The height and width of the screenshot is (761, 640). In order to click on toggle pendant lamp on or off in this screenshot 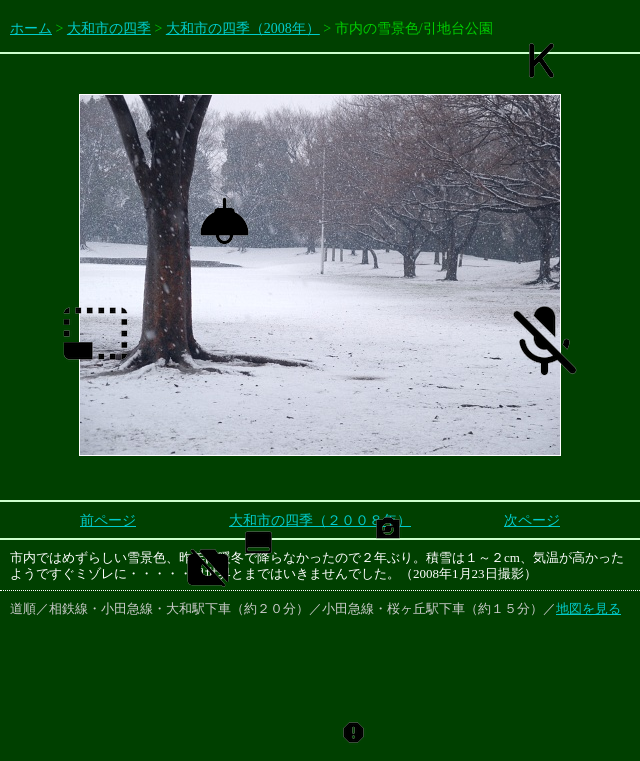, I will do `click(224, 223)`.